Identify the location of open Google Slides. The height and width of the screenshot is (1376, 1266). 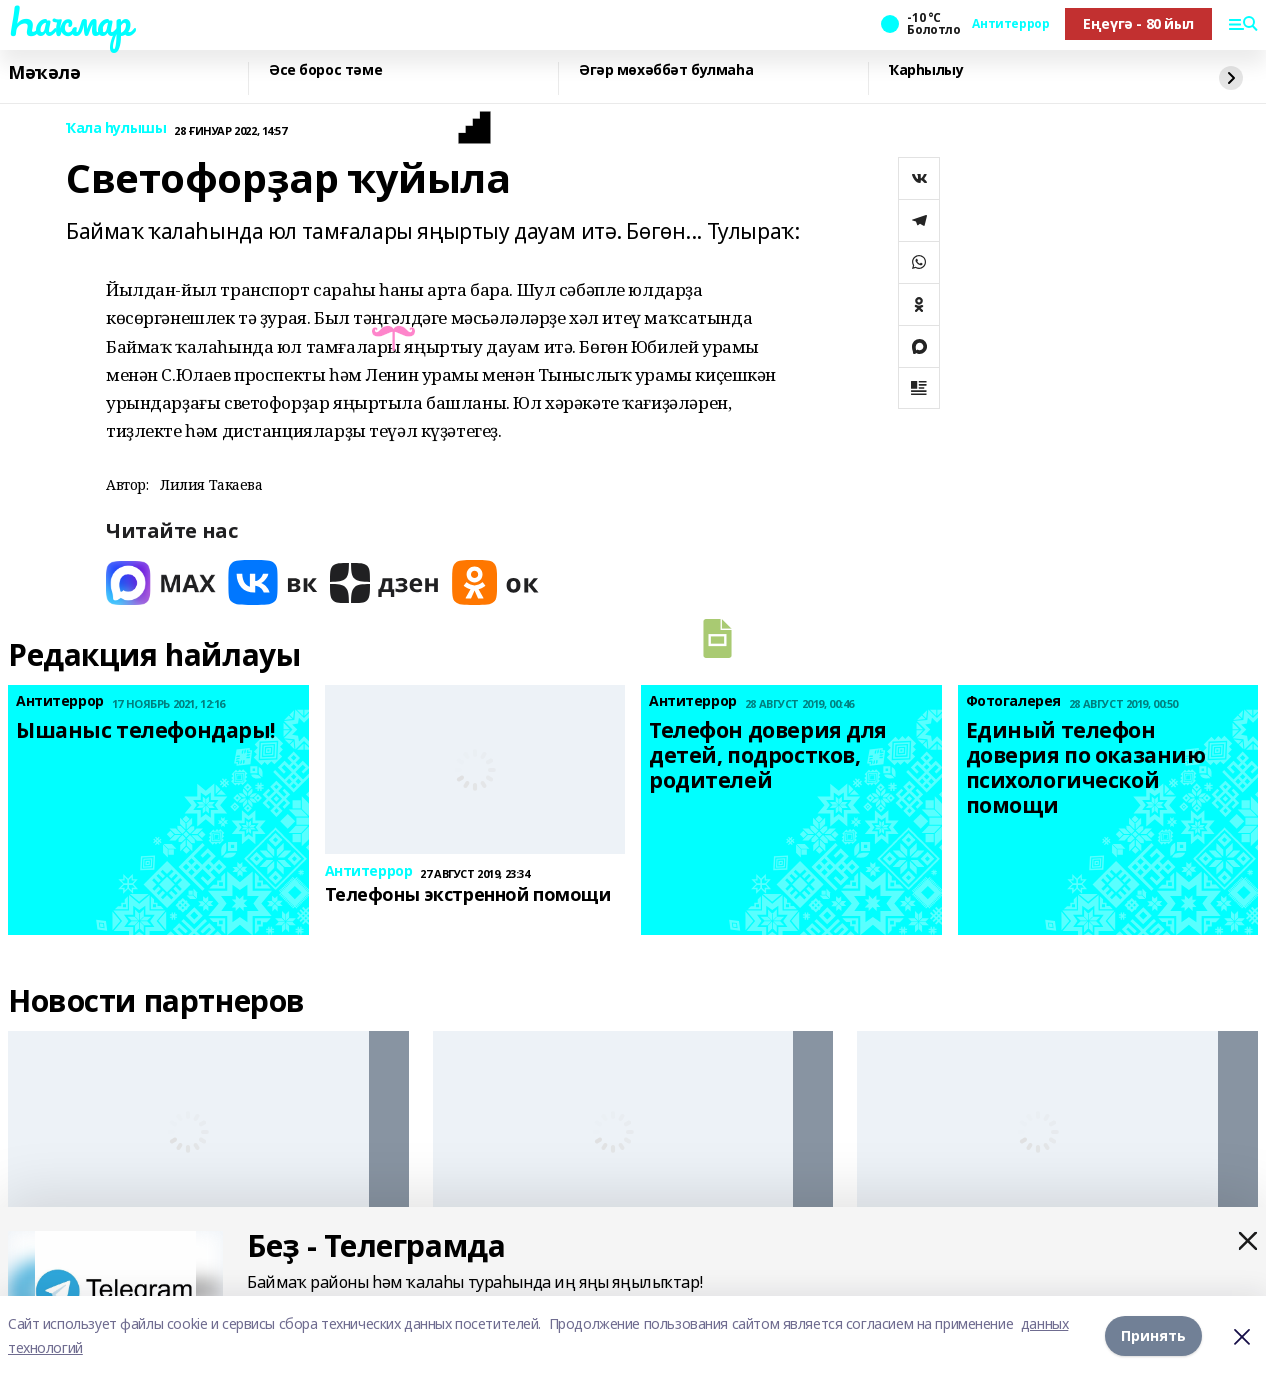
(717, 638).